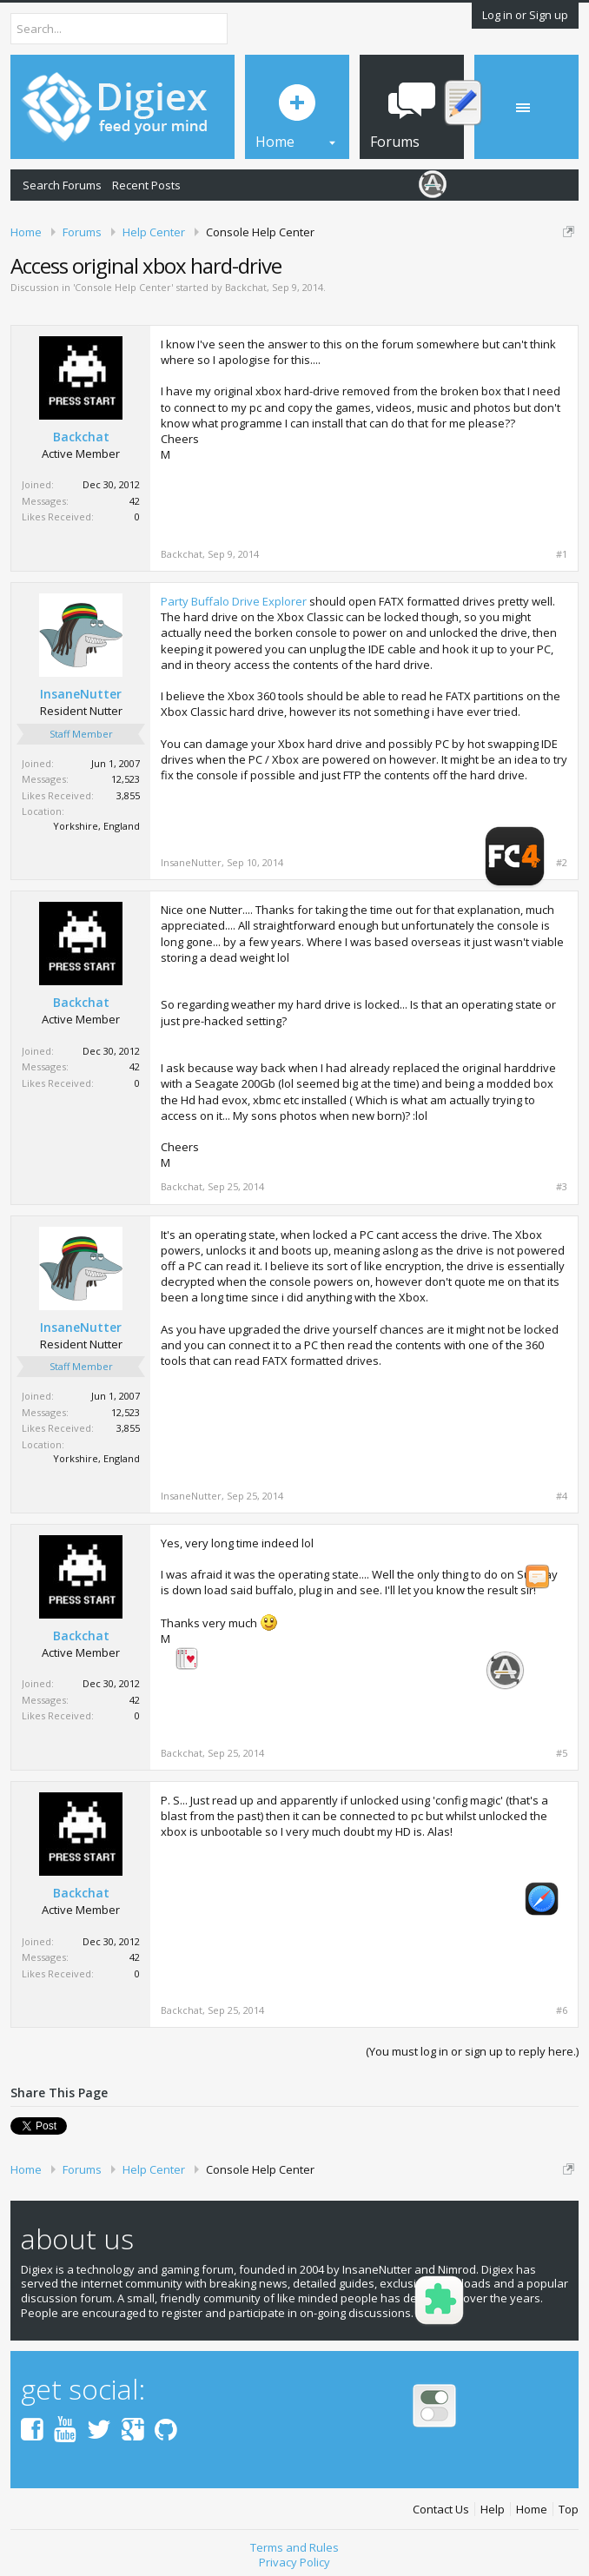 This screenshot has height=2576, width=589. What do you see at coordinates (463, 103) in the screenshot?
I see `open gedit text editor` at bounding box center [463, 103].